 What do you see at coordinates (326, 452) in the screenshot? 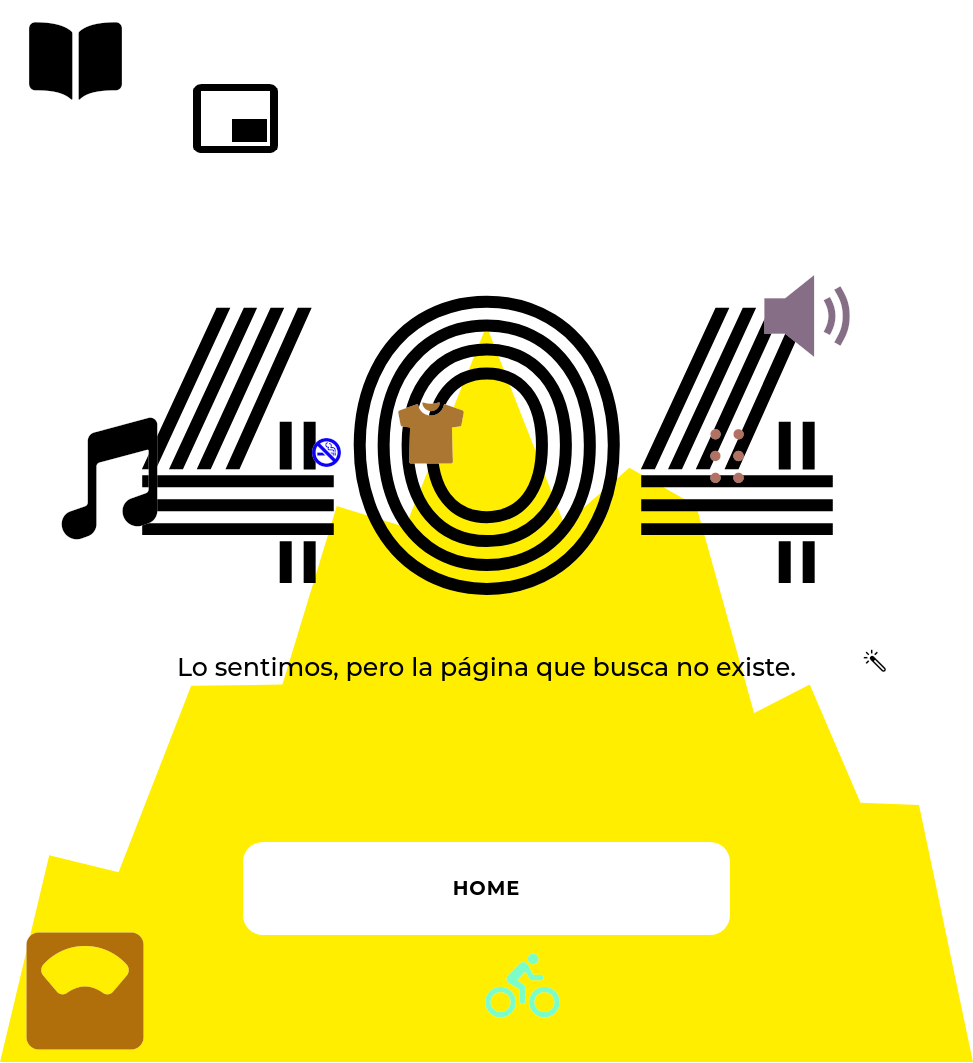
I see `indicates a no smoking zone or policy` at bounding box center [326, 452].